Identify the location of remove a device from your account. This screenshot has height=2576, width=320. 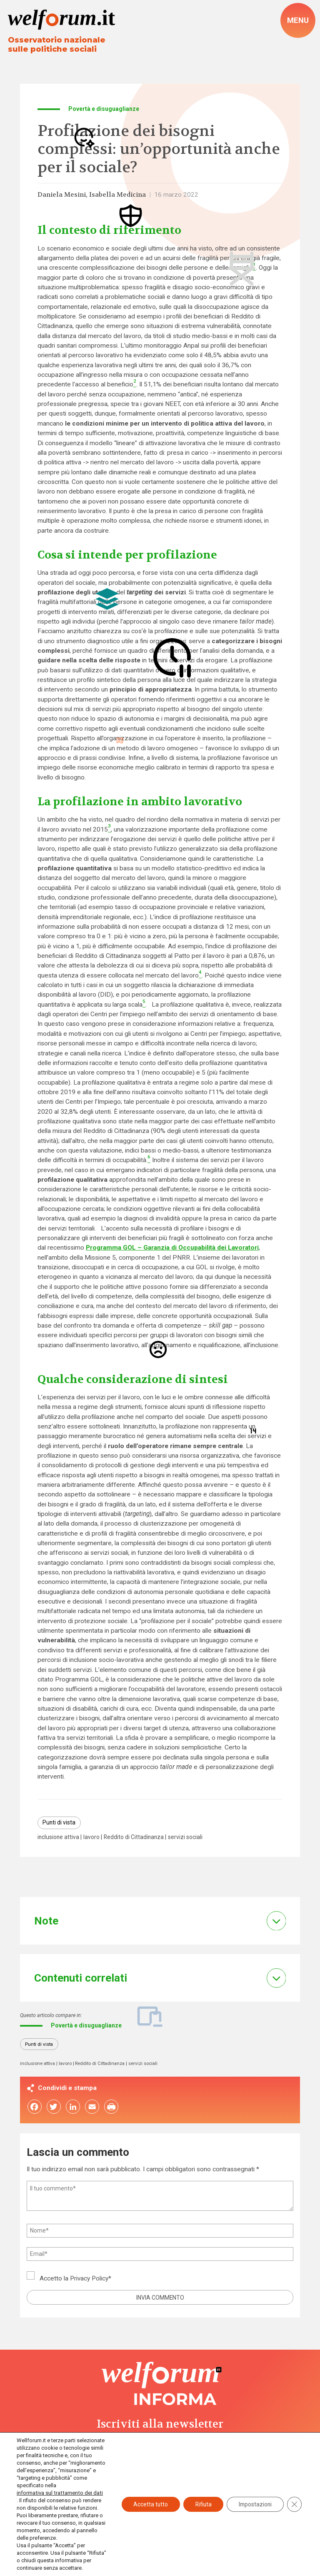
(149, 2017).